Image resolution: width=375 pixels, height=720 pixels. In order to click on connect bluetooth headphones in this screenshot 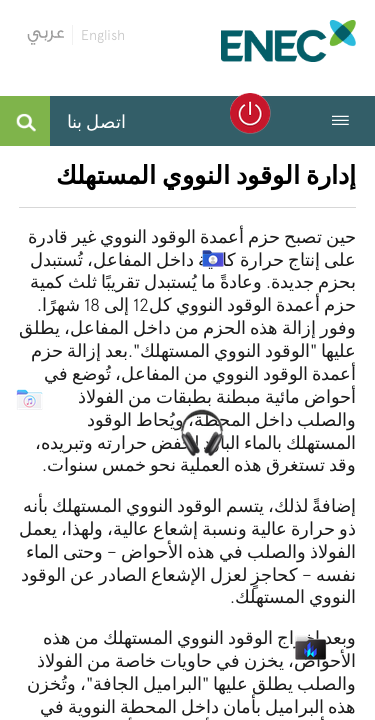, I will do `click(202, 433)`.